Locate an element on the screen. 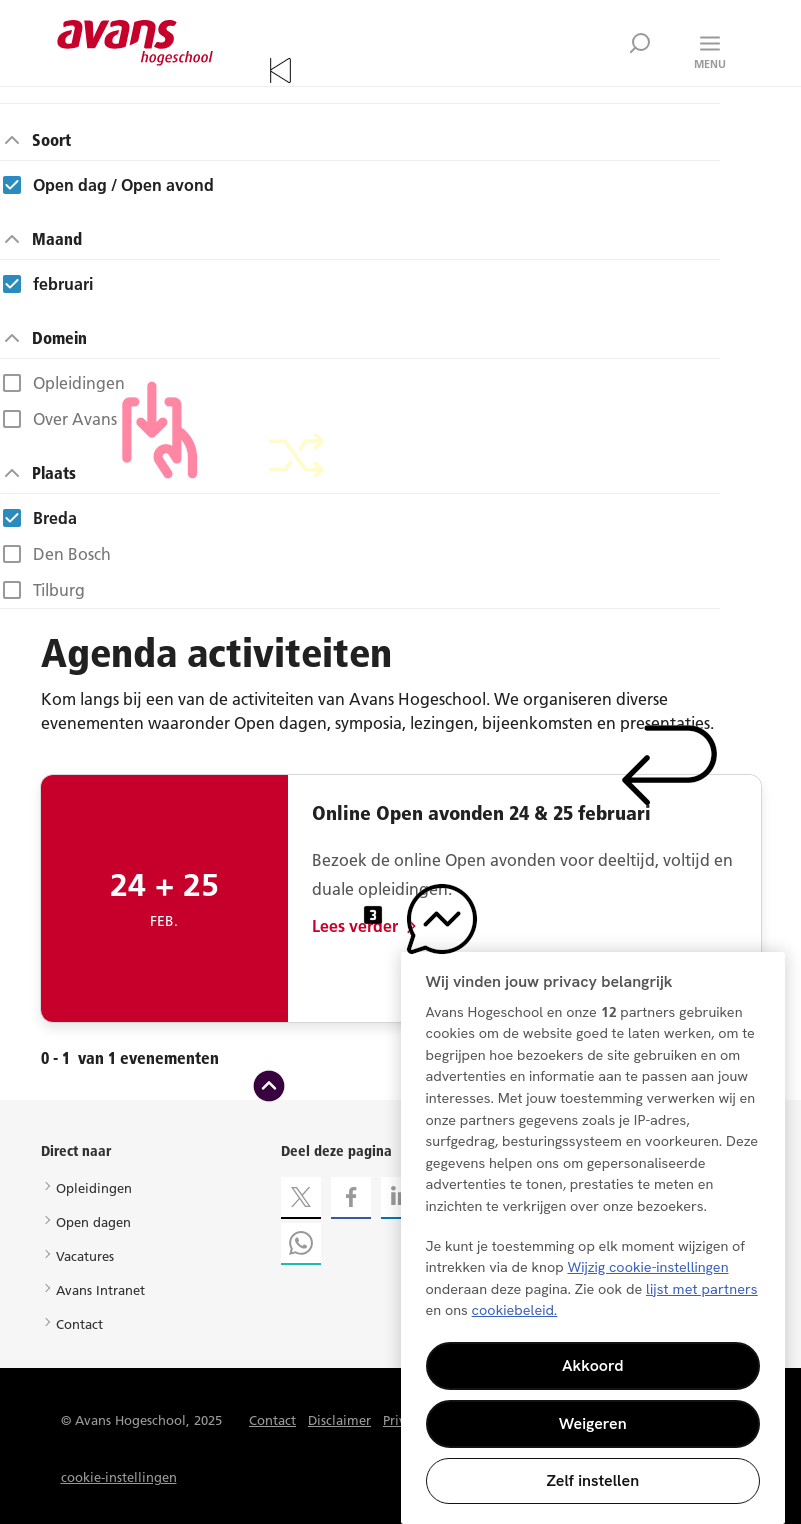 Image resolution: width=801 pixels, height=1524 pixels. undo or go back to previous state is located at coordinates (669, 761).